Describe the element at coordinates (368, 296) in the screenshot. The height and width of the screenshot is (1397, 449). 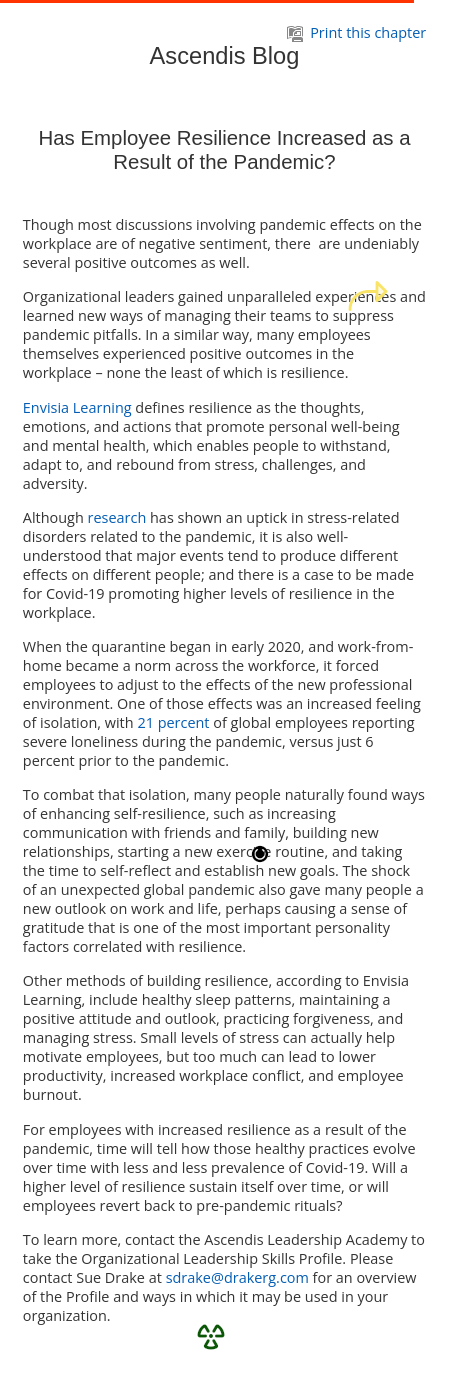
I see `share or forward content` at that location.